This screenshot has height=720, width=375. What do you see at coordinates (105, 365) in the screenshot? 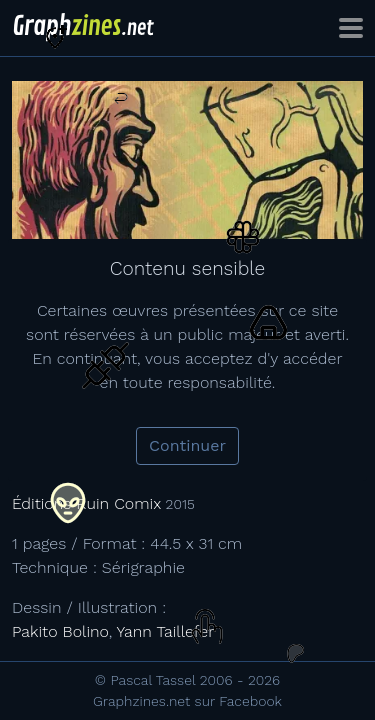
I see `connect or pair devices` at bounding box center [105, 365].